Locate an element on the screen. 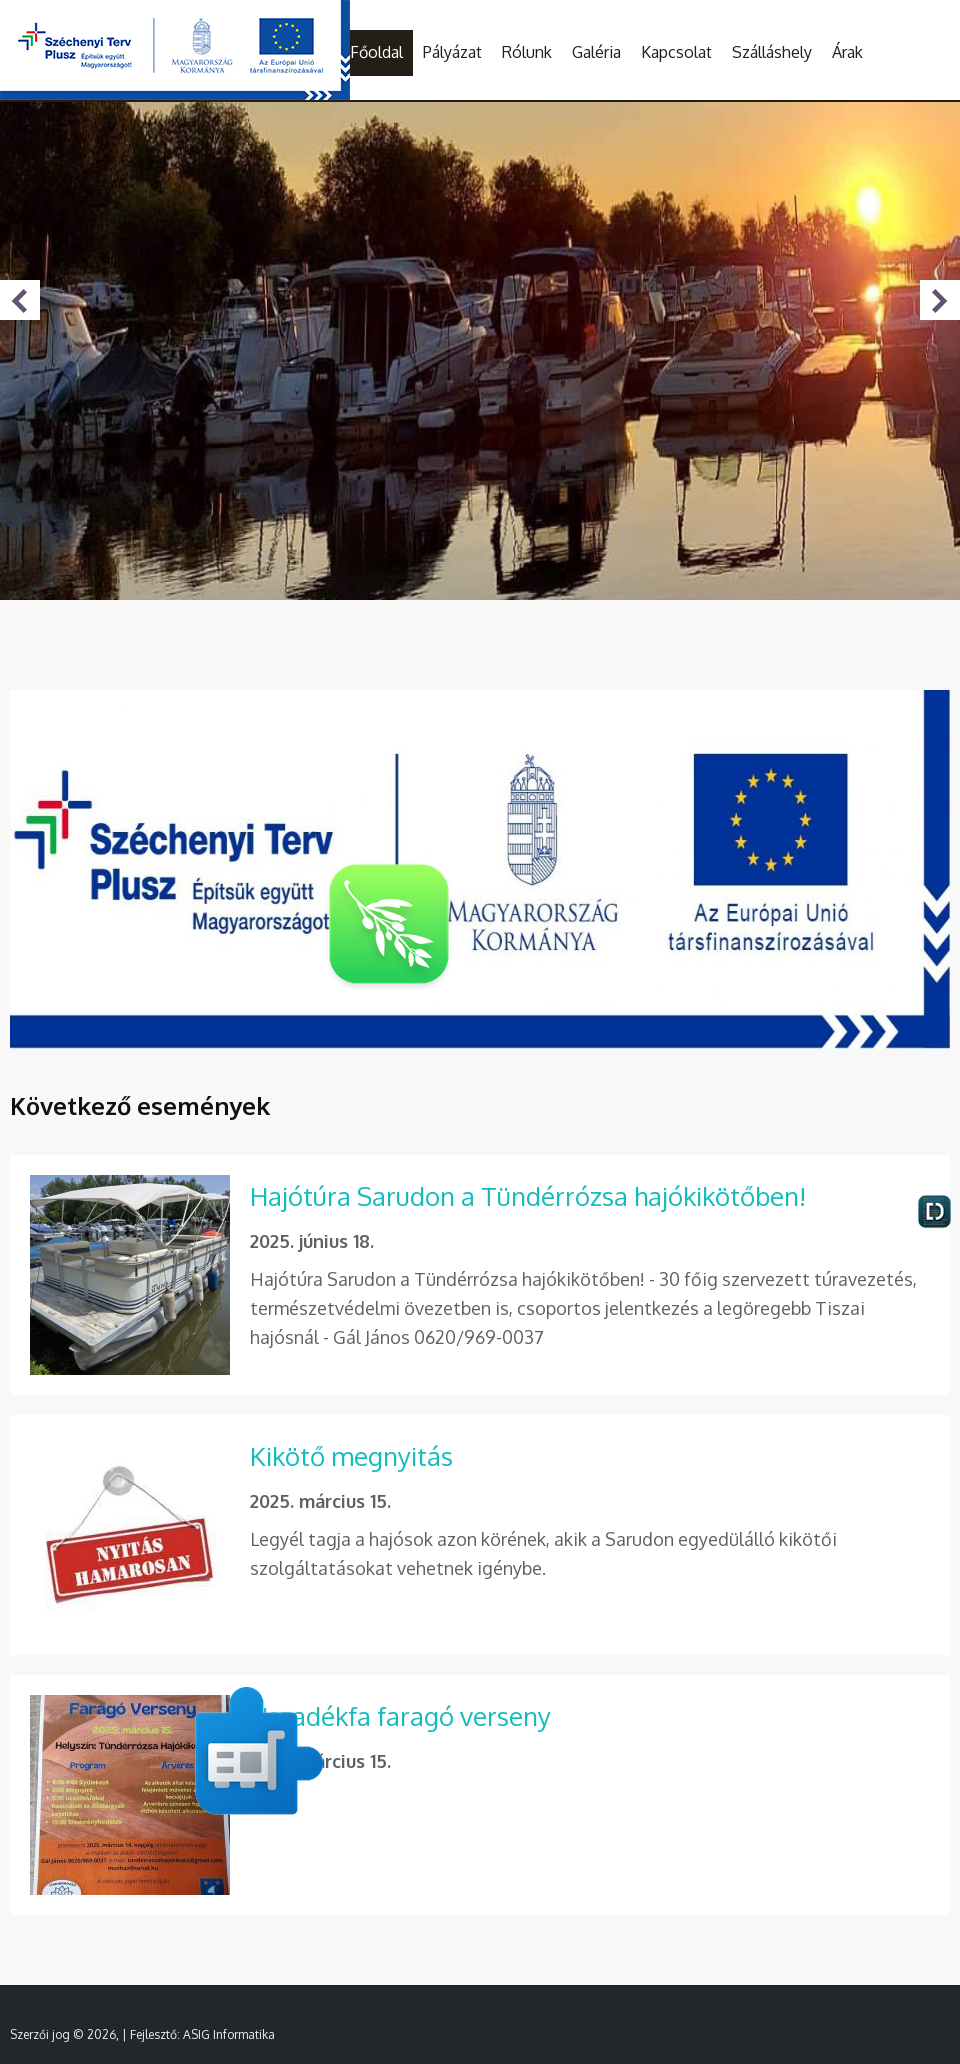 The height and width of the screenshot is (2064, 960). open olive video editor is located at coordinates (389, 924).